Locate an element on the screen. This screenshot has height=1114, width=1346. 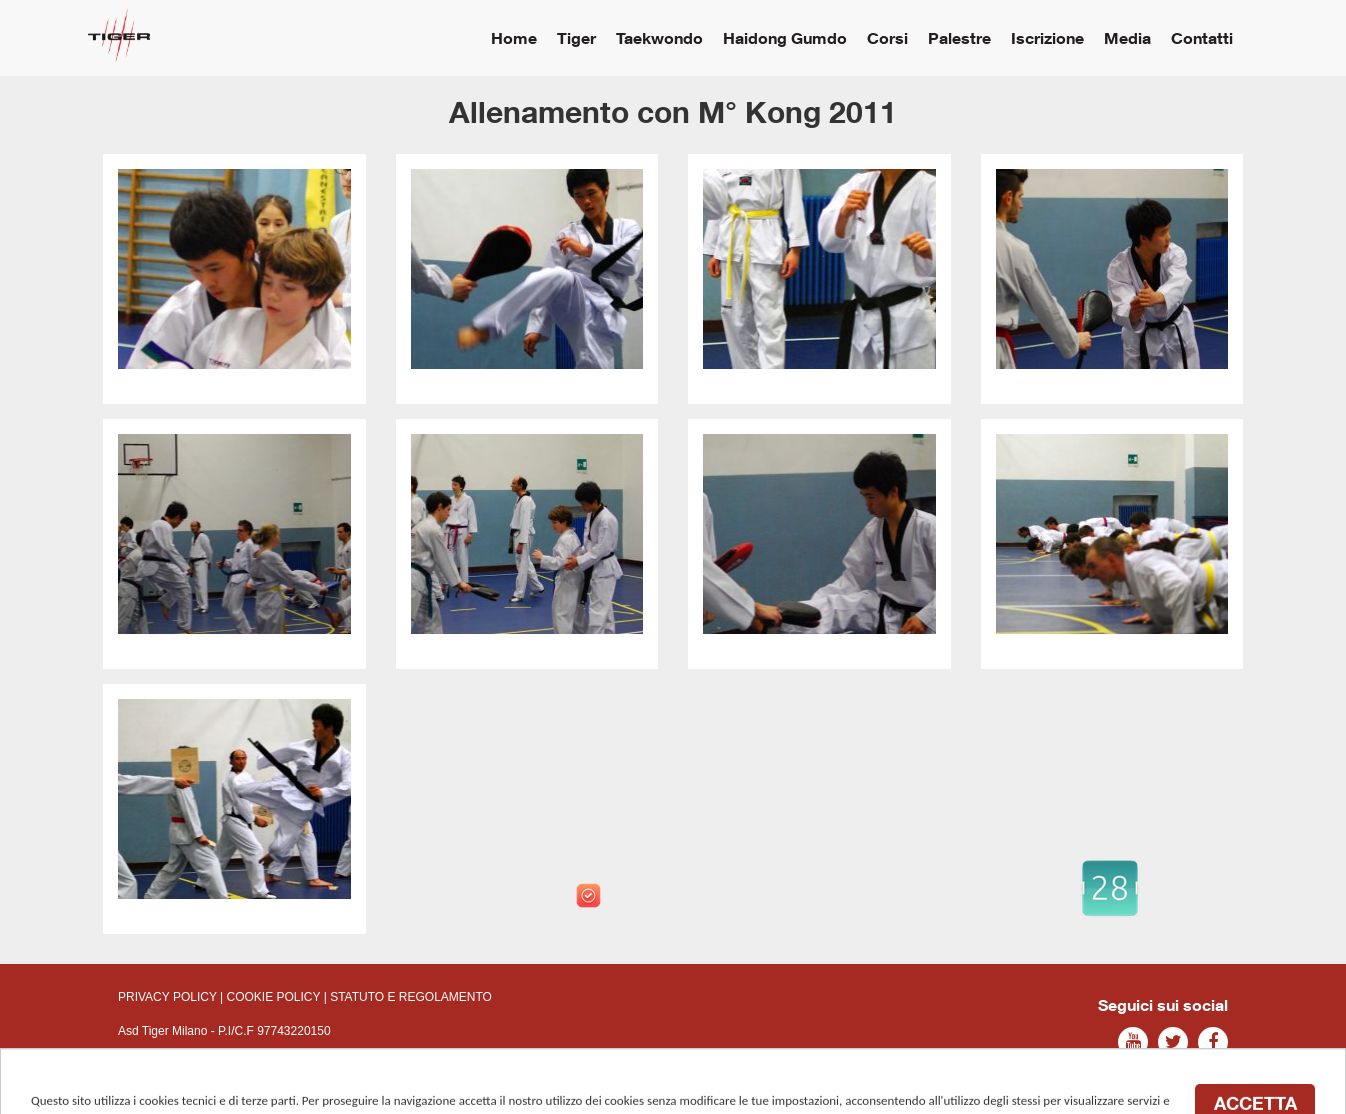
open dconf editor to modify system configuration settings is located at coordinates (588, 895).